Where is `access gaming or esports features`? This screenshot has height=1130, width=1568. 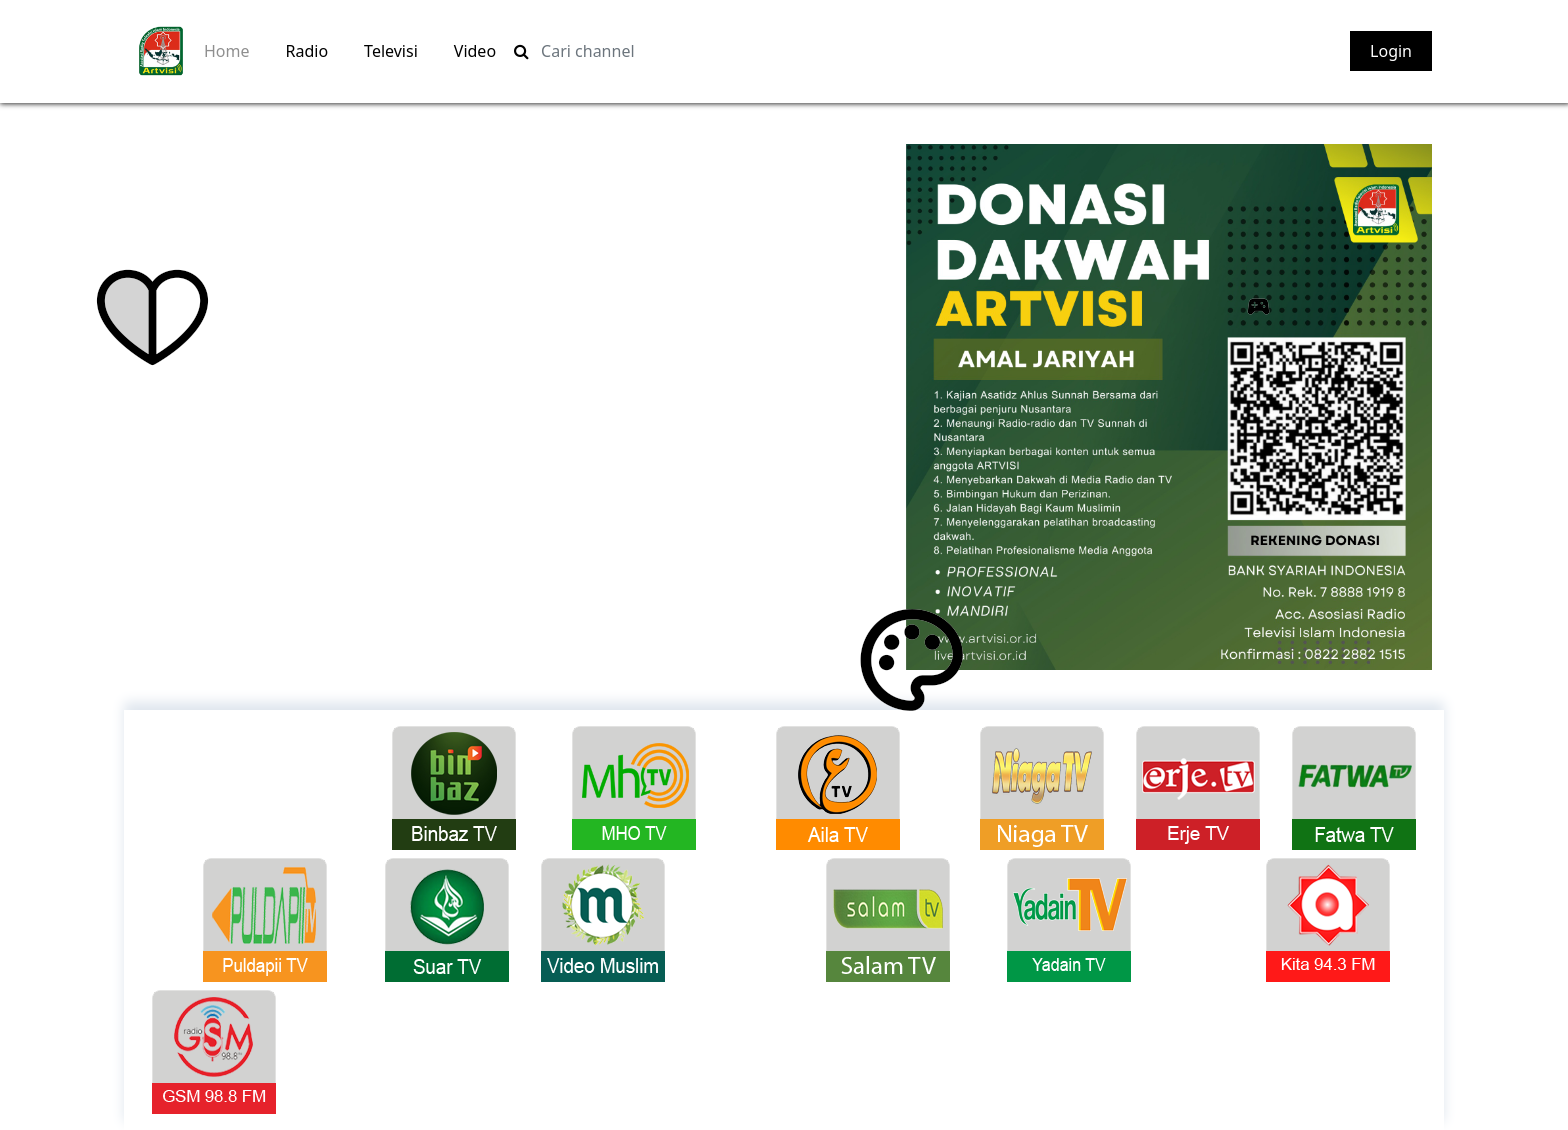 access gaming or esports features is located at coordinates (1258, 306).